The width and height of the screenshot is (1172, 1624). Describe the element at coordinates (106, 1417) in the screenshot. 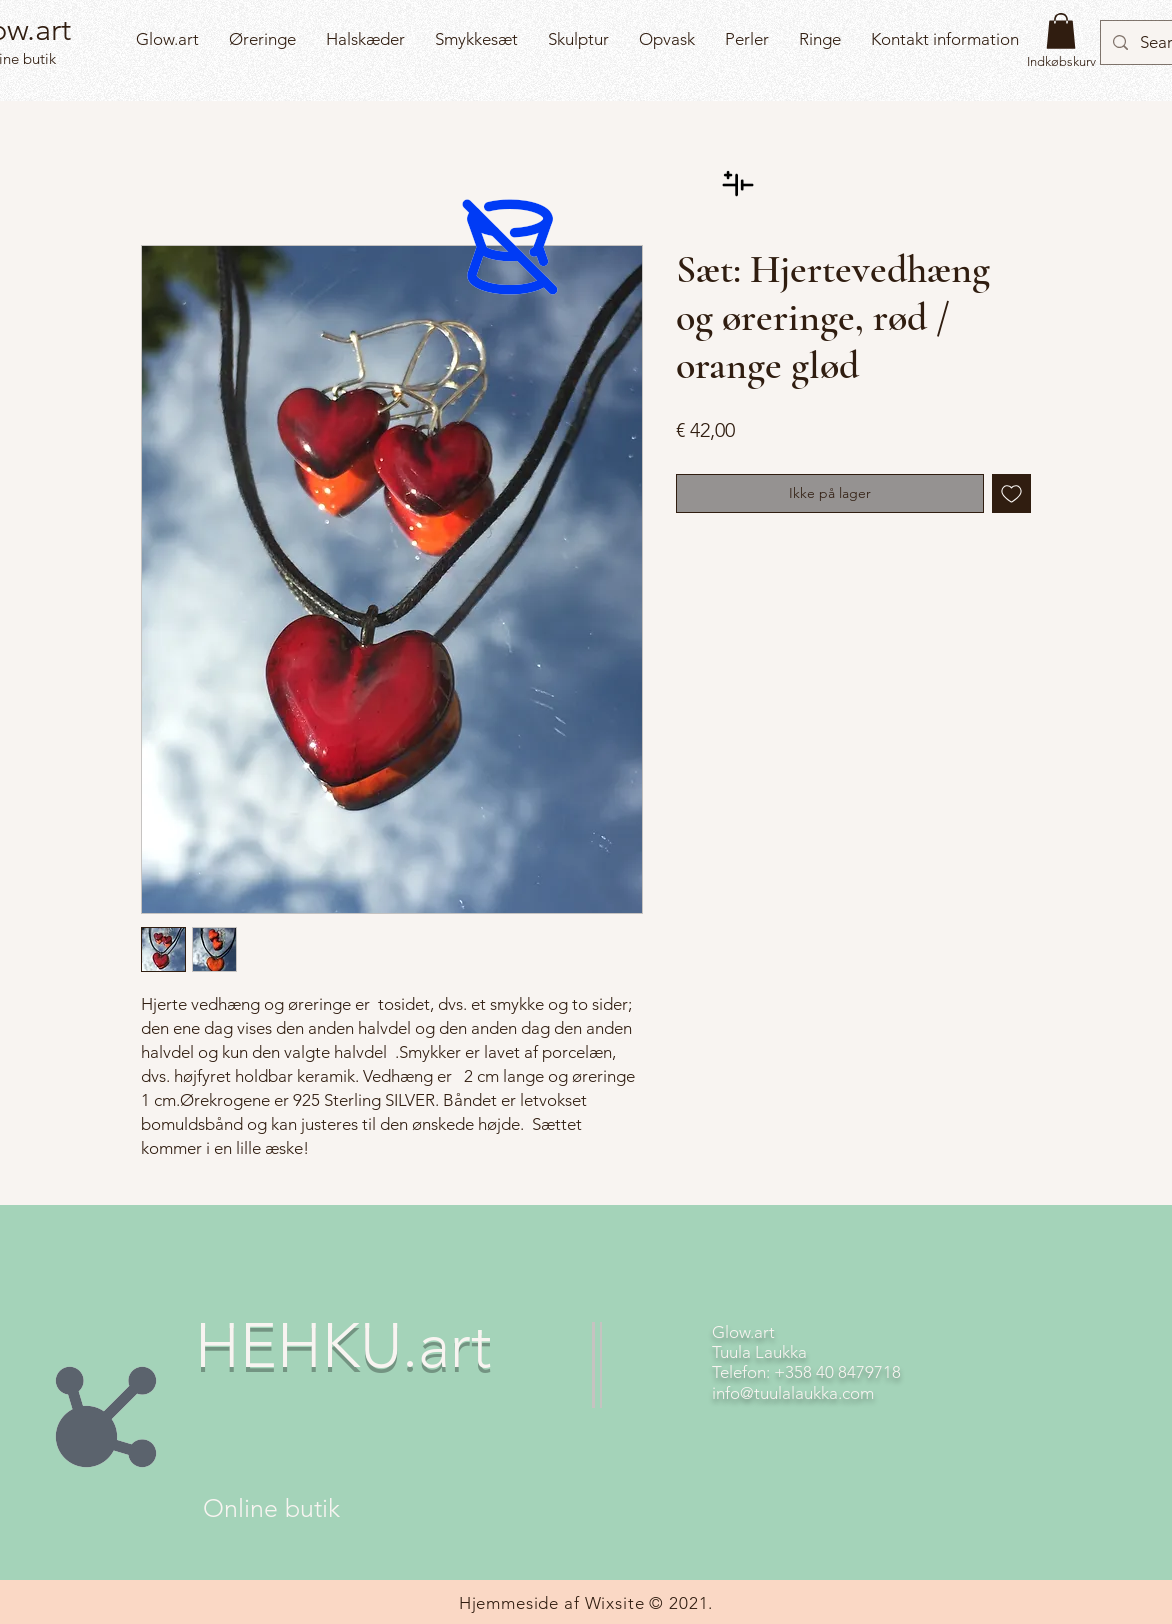

I see `access affiliate program or referral network` at that location.